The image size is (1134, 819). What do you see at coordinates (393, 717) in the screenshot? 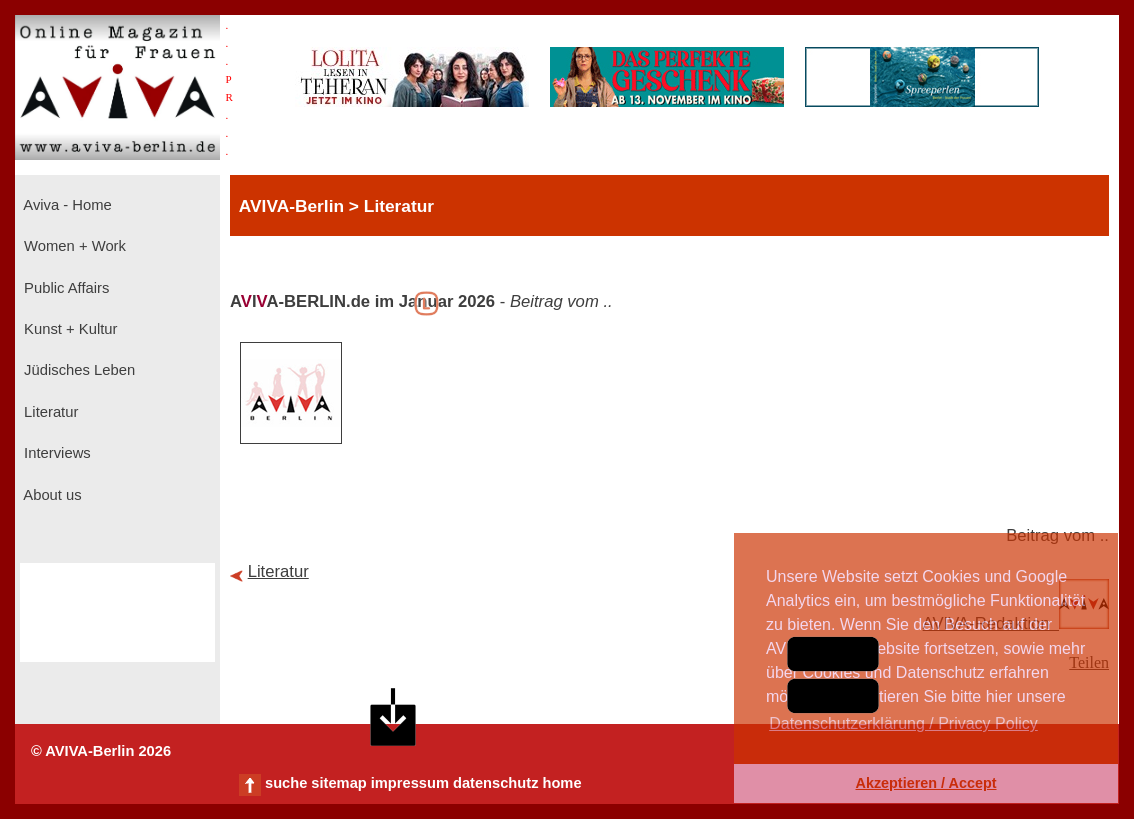
I see `download a file to your device` at bounding box center [393, 717].